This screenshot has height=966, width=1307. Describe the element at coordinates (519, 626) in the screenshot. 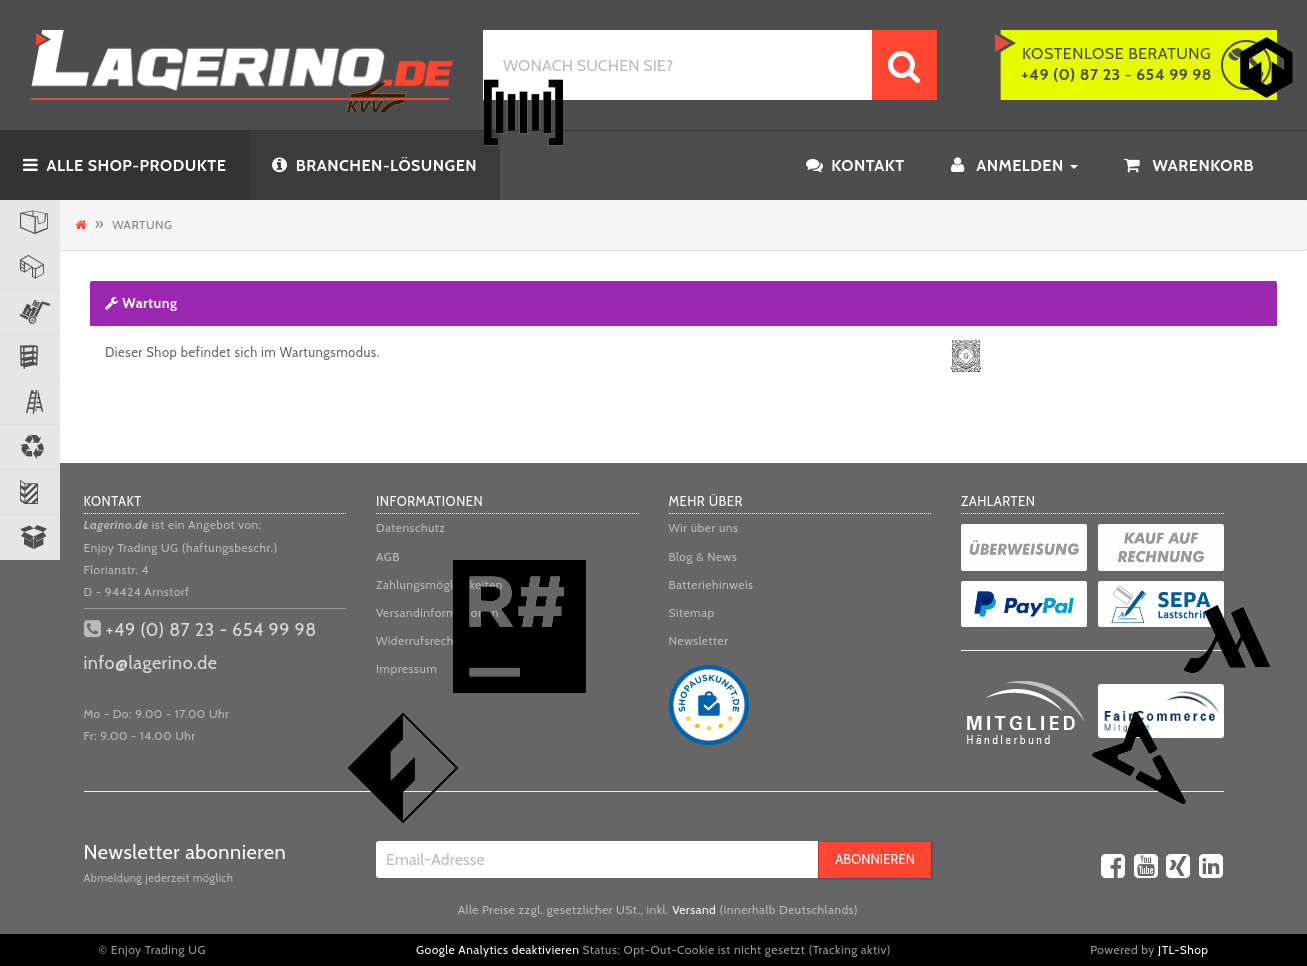

I see `JetBrains ReSharper application logo` at that location.